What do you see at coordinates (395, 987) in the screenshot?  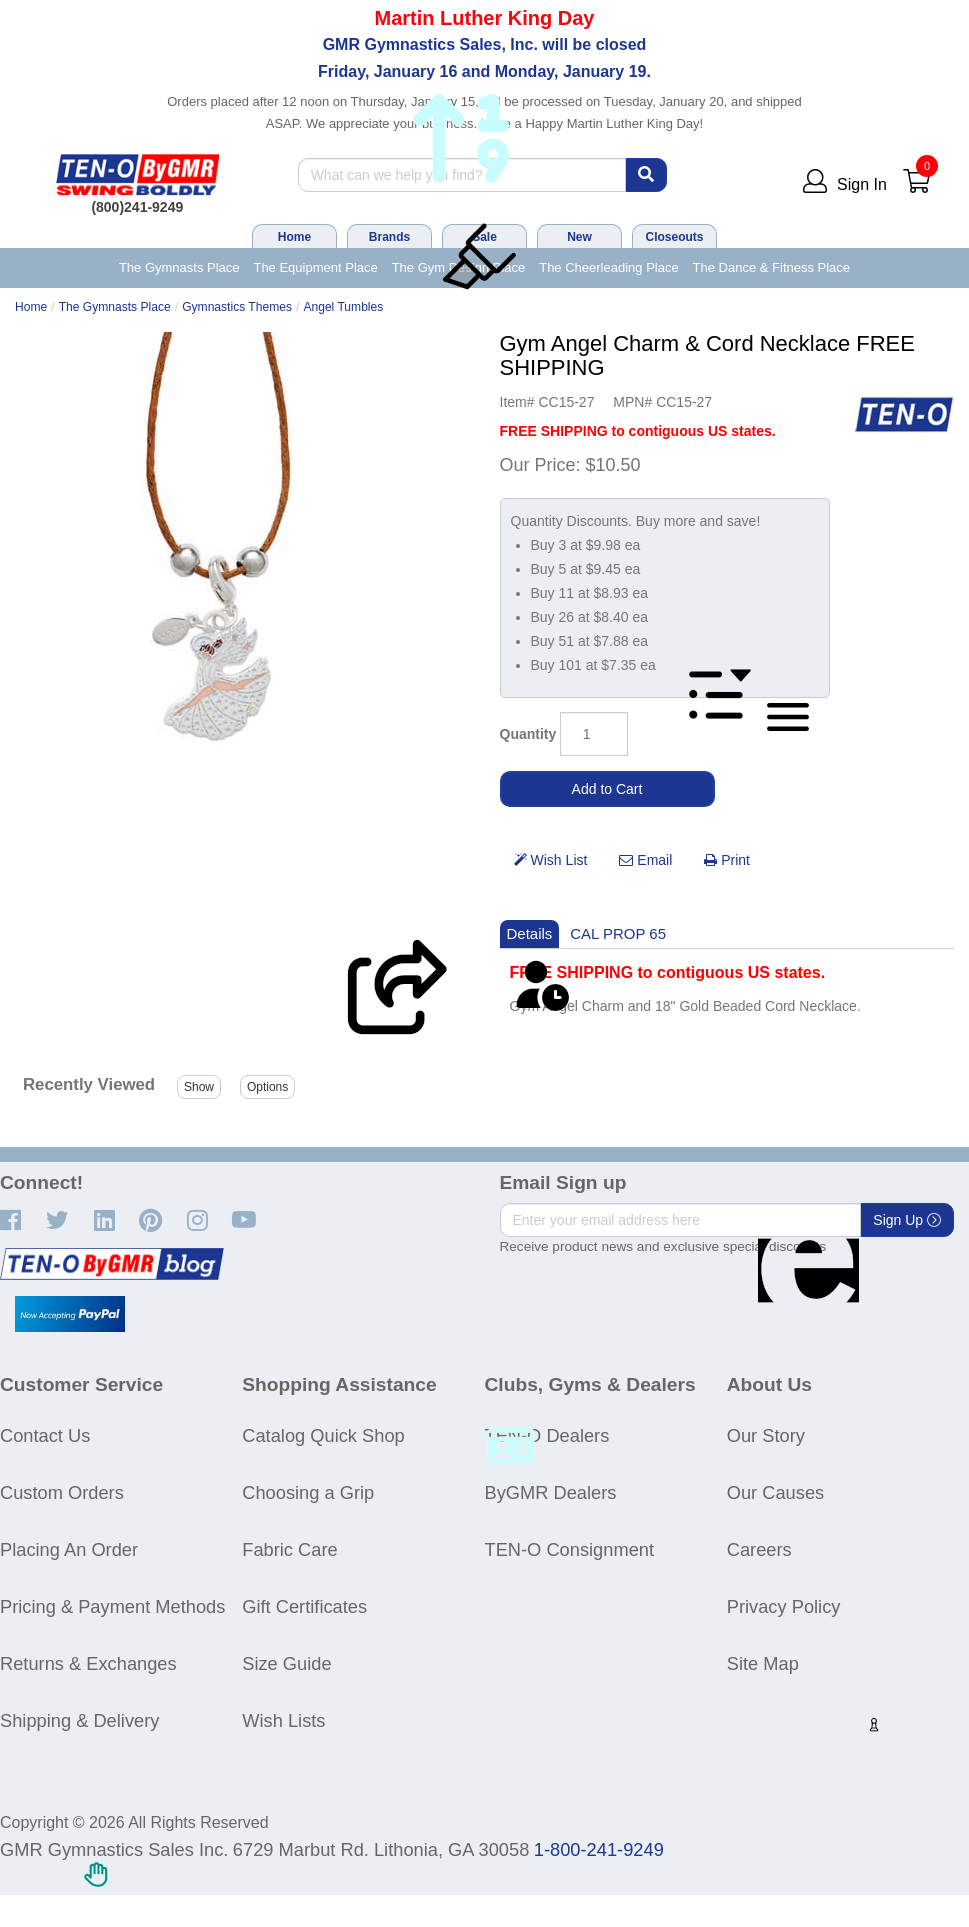 I see `share this content externally` at bounding box center [395, 987].